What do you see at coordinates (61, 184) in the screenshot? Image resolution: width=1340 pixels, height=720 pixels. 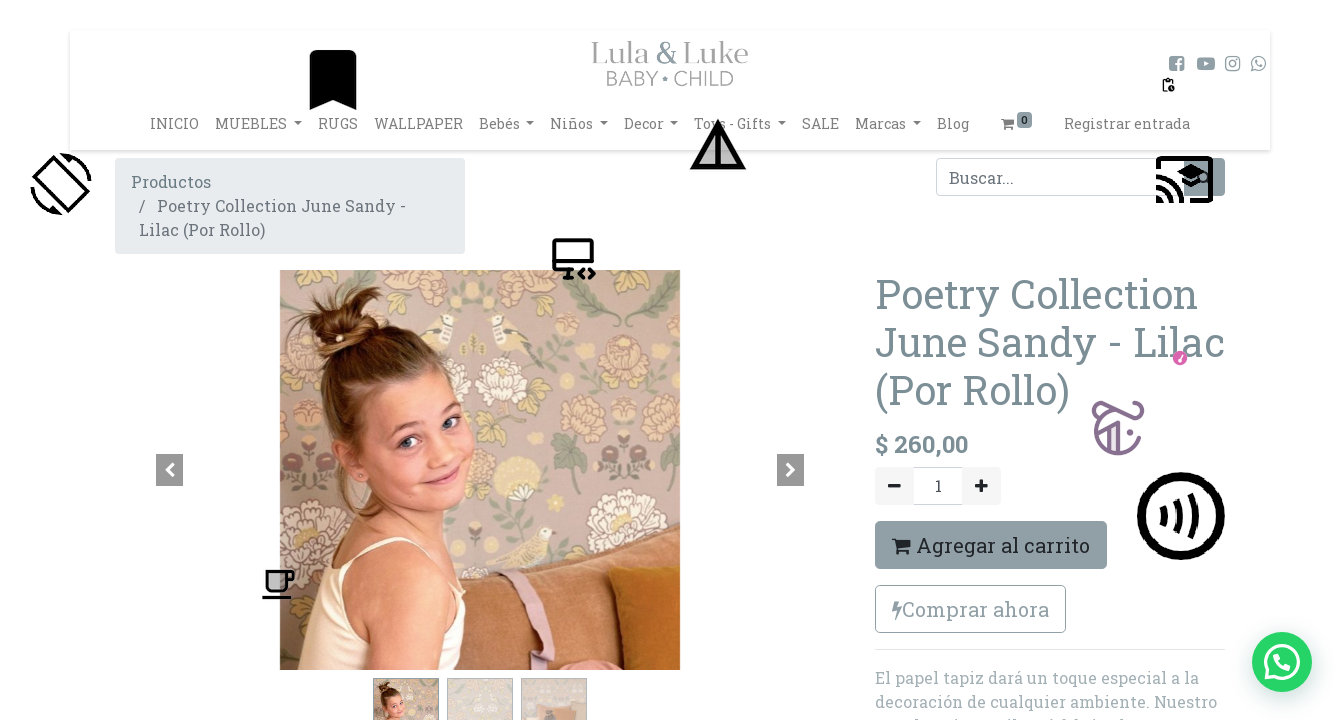 I see `rotate screen orientation` at bounding box center [61, 184].